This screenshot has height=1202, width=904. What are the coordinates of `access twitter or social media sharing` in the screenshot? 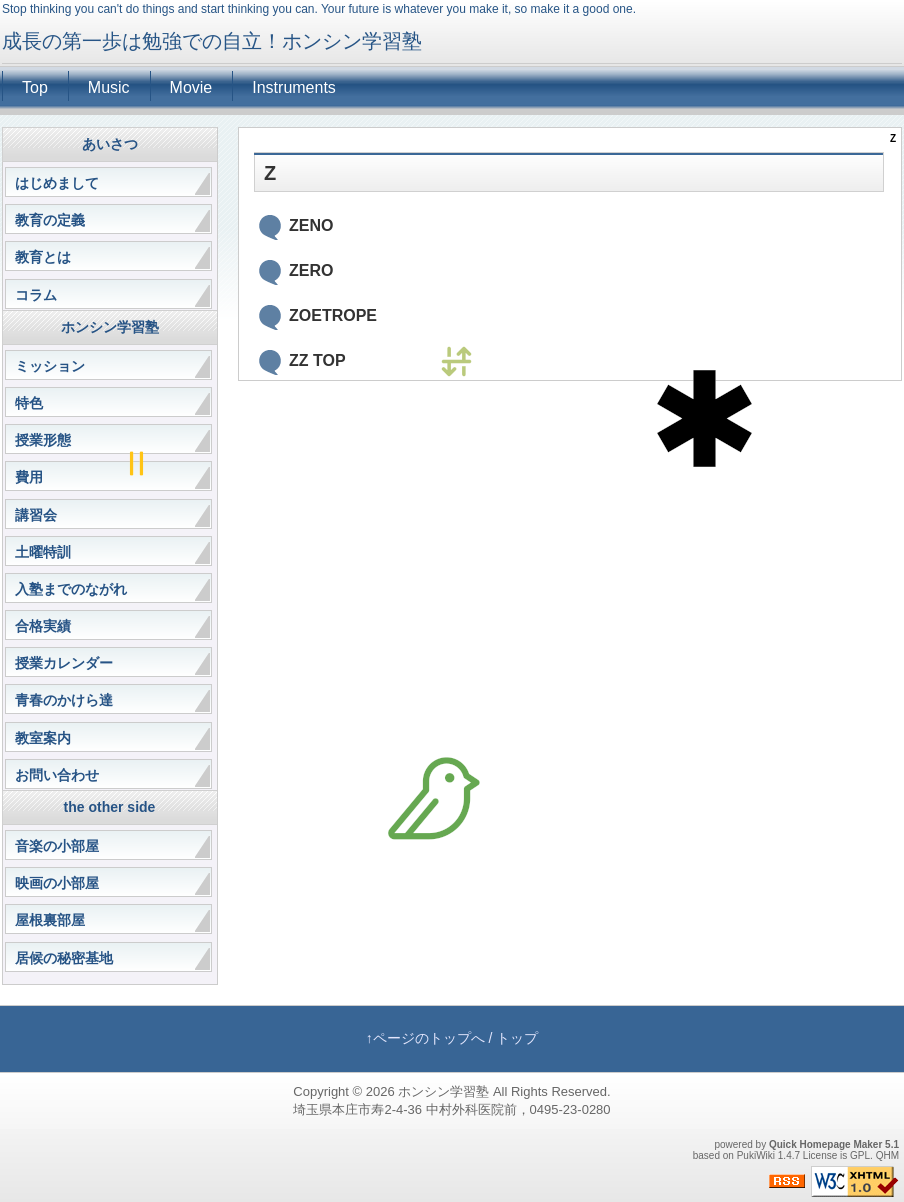 It's located at (435, 801).